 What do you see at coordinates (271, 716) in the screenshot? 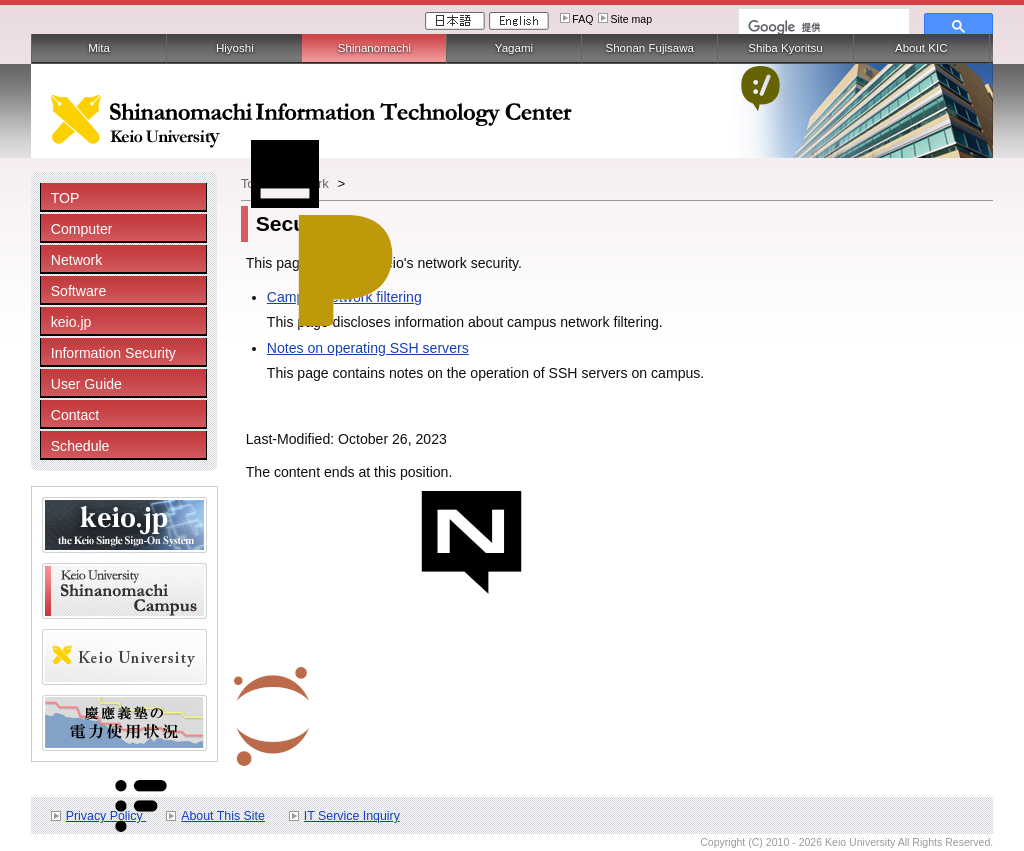
I see `open Jupyter notebook environment` at bounding box center [271, 716].